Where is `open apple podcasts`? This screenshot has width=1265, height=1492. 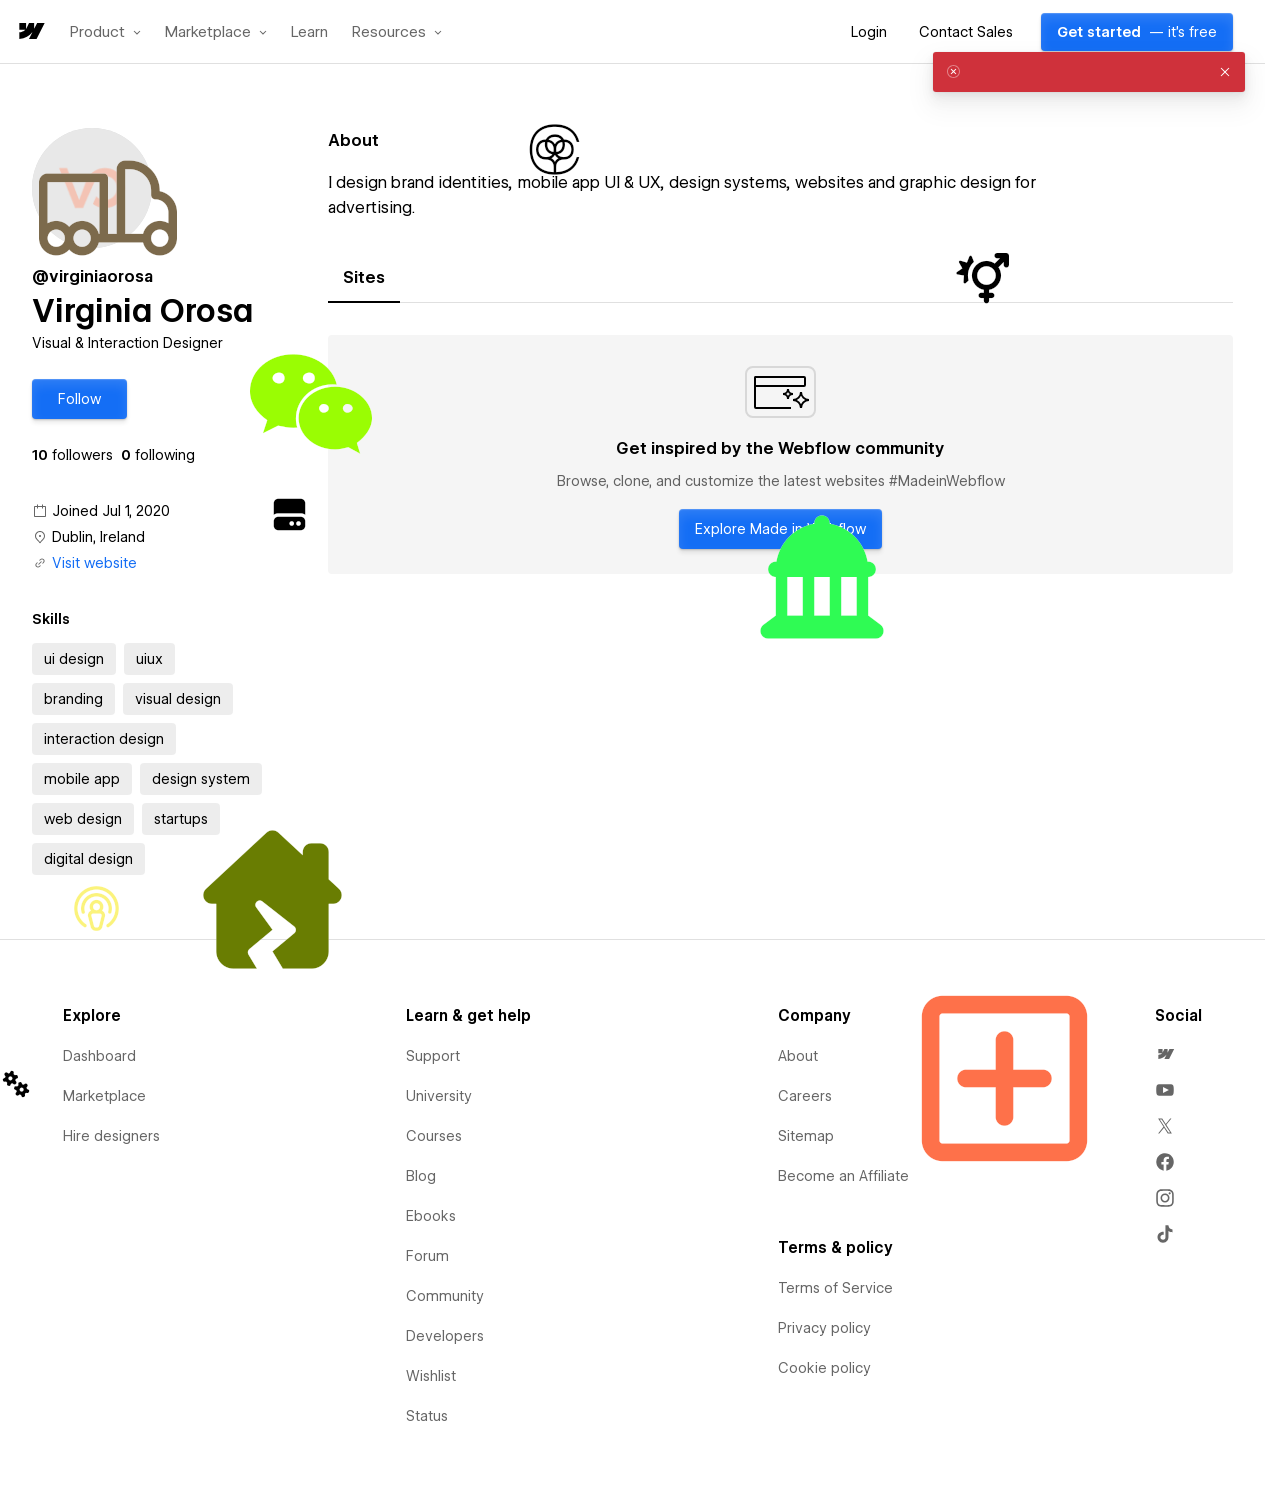
open apple podcasts is located at coordinates (96, 908).